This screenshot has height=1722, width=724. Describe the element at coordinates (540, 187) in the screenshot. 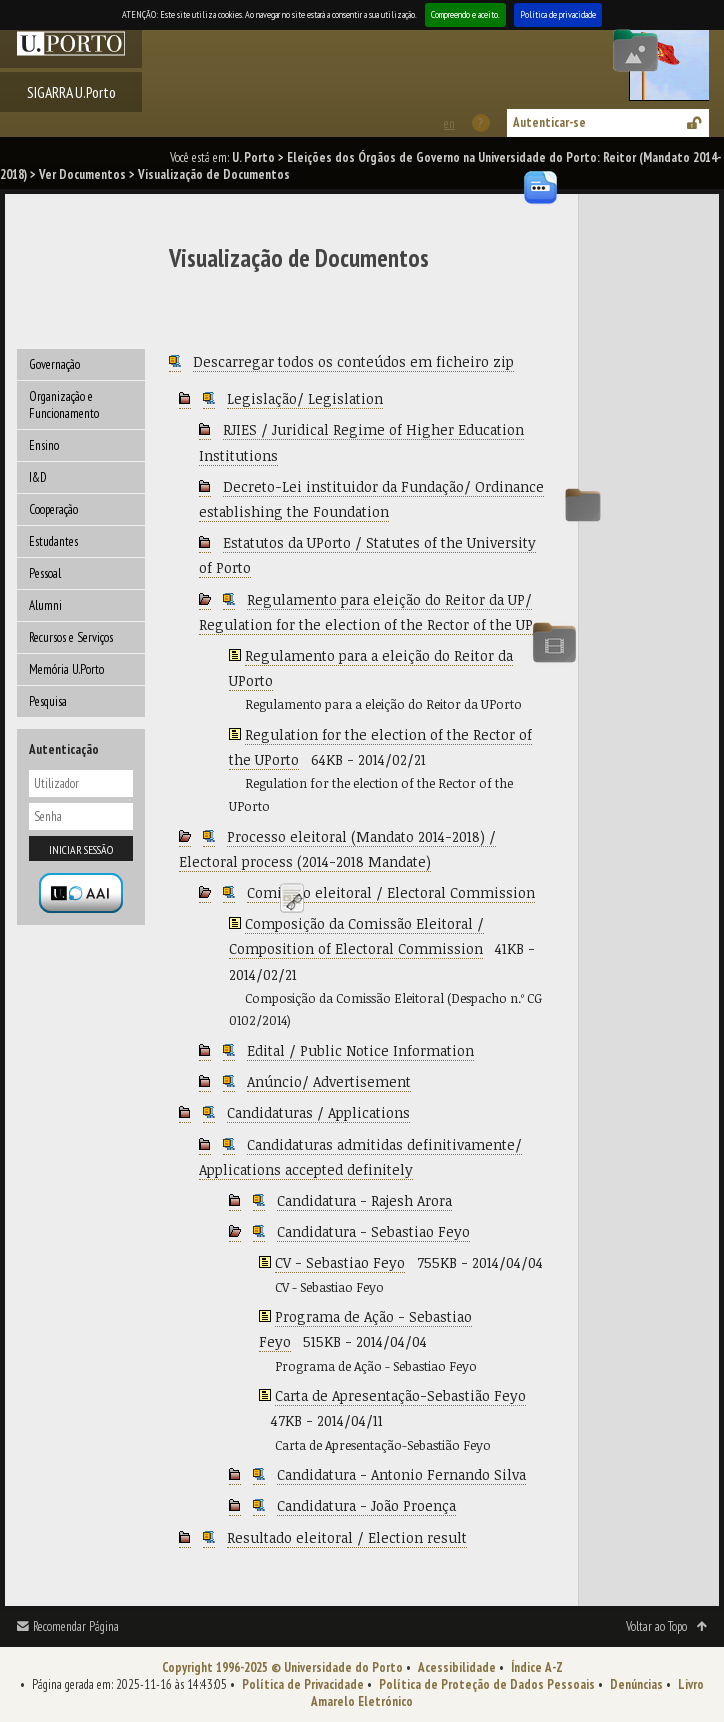

I see `open login or authentication app` at that location.